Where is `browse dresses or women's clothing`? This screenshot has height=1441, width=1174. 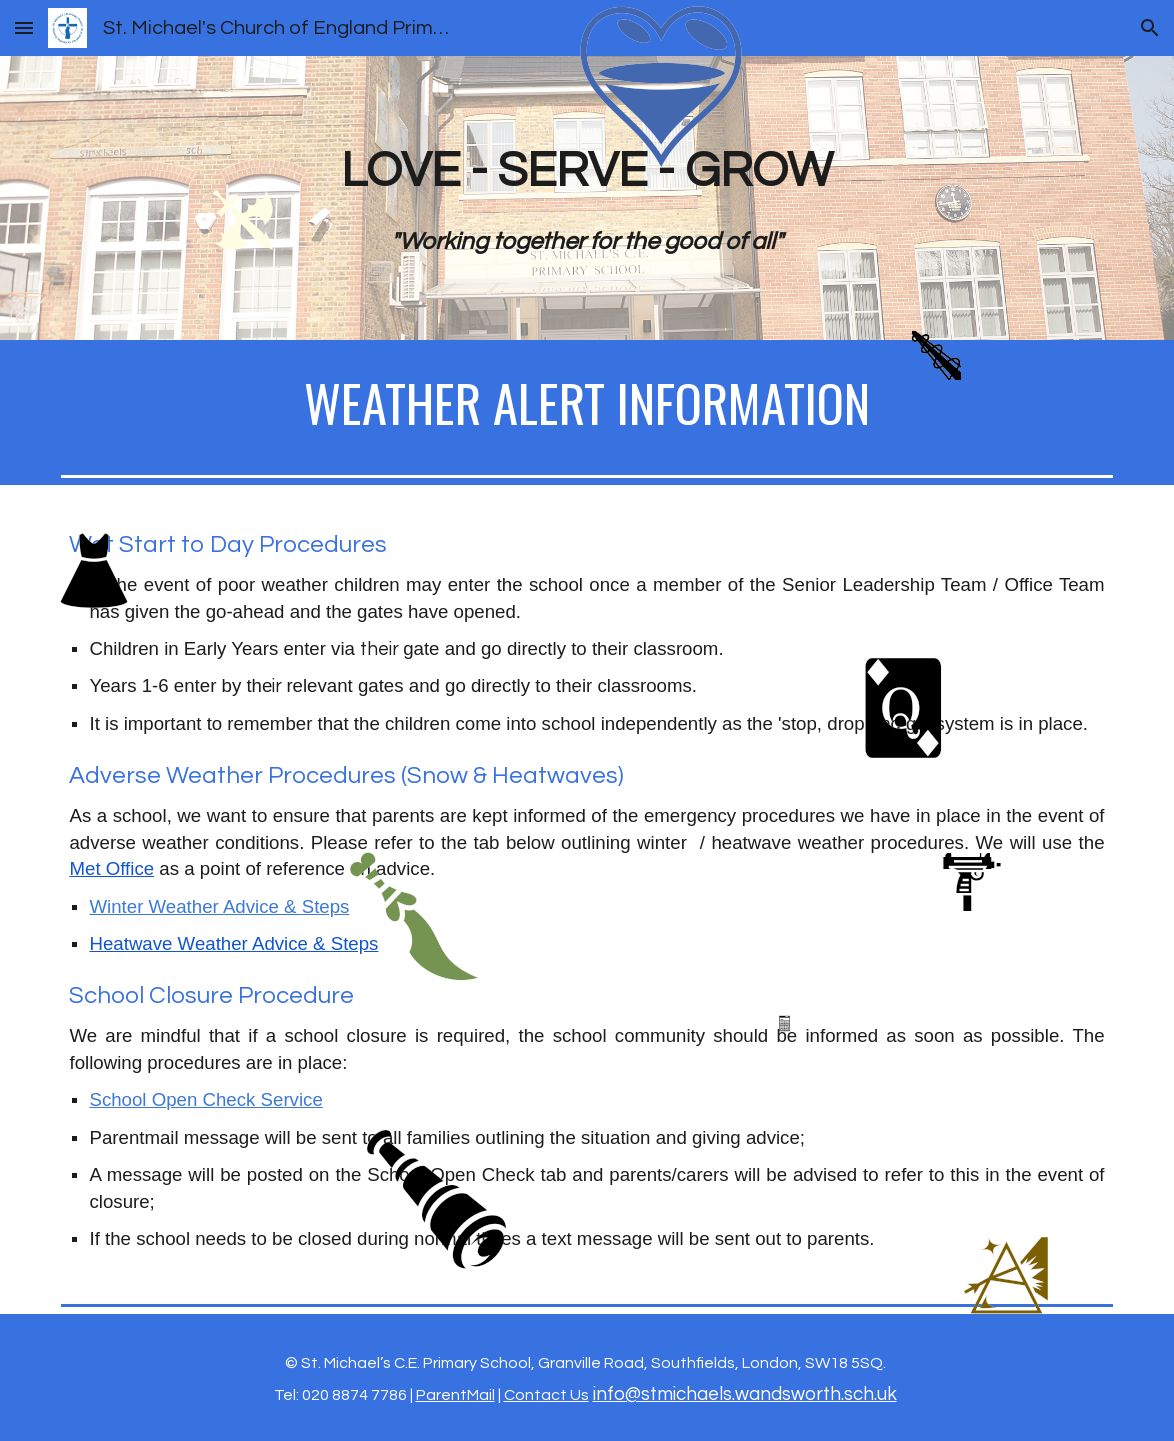
browse dresses or women's clothing is located at coordinates (94, 569).